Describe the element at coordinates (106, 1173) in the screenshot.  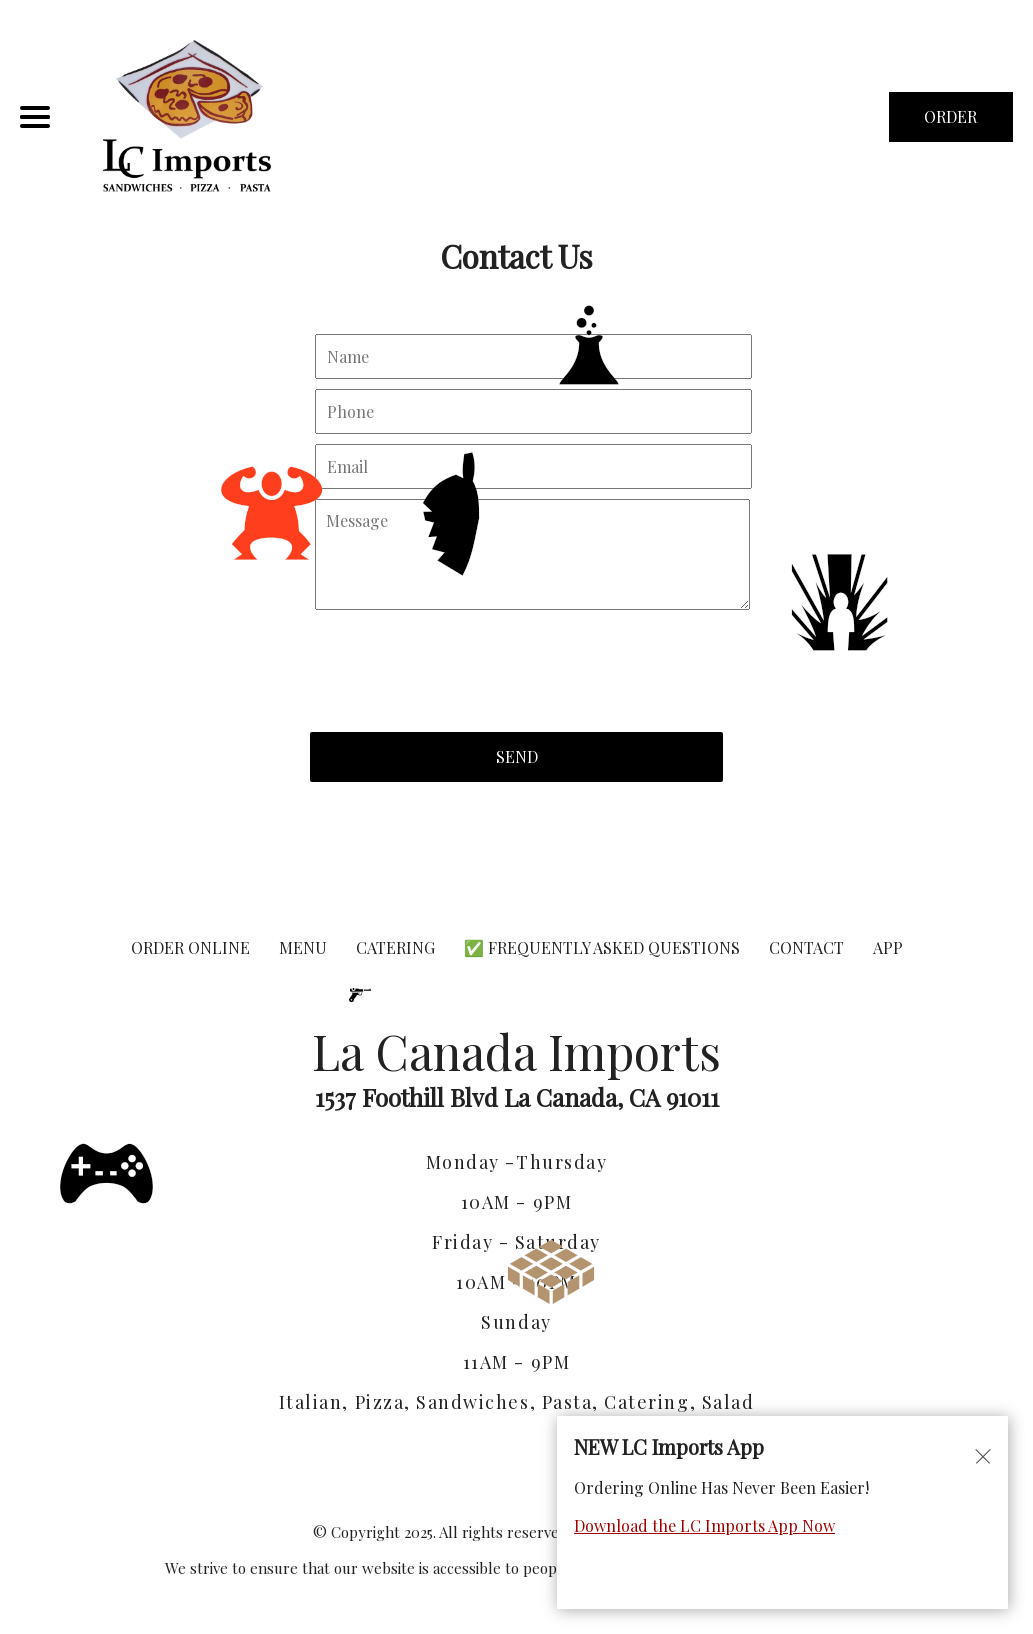
I see `open gaming or game center app` at that location.